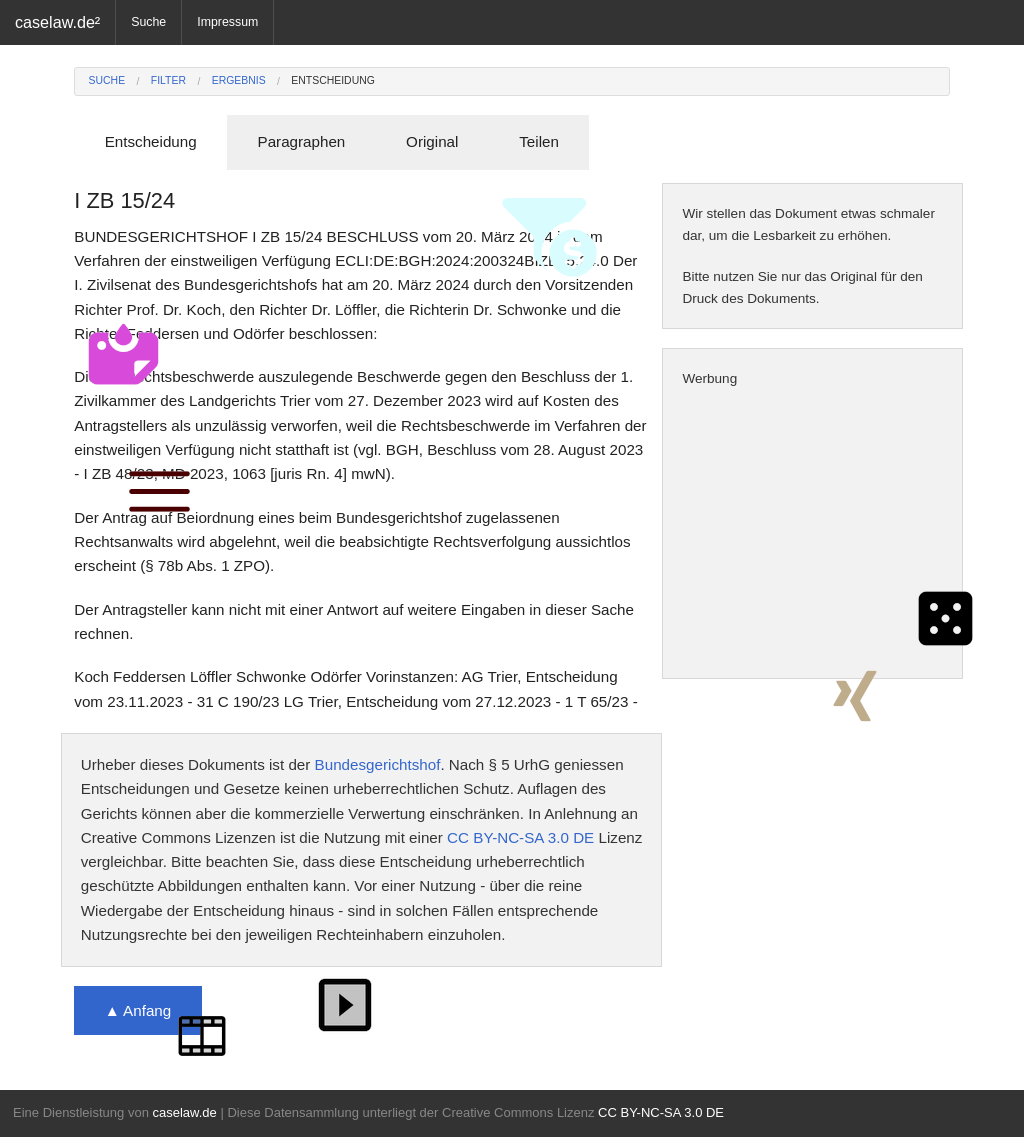 The width and height of the screenshot is (1024, 1137). What do you see at coordinates (549, 229) in the screenshot?
I see `filter results by price or cost` at bounding box center [549, 229].